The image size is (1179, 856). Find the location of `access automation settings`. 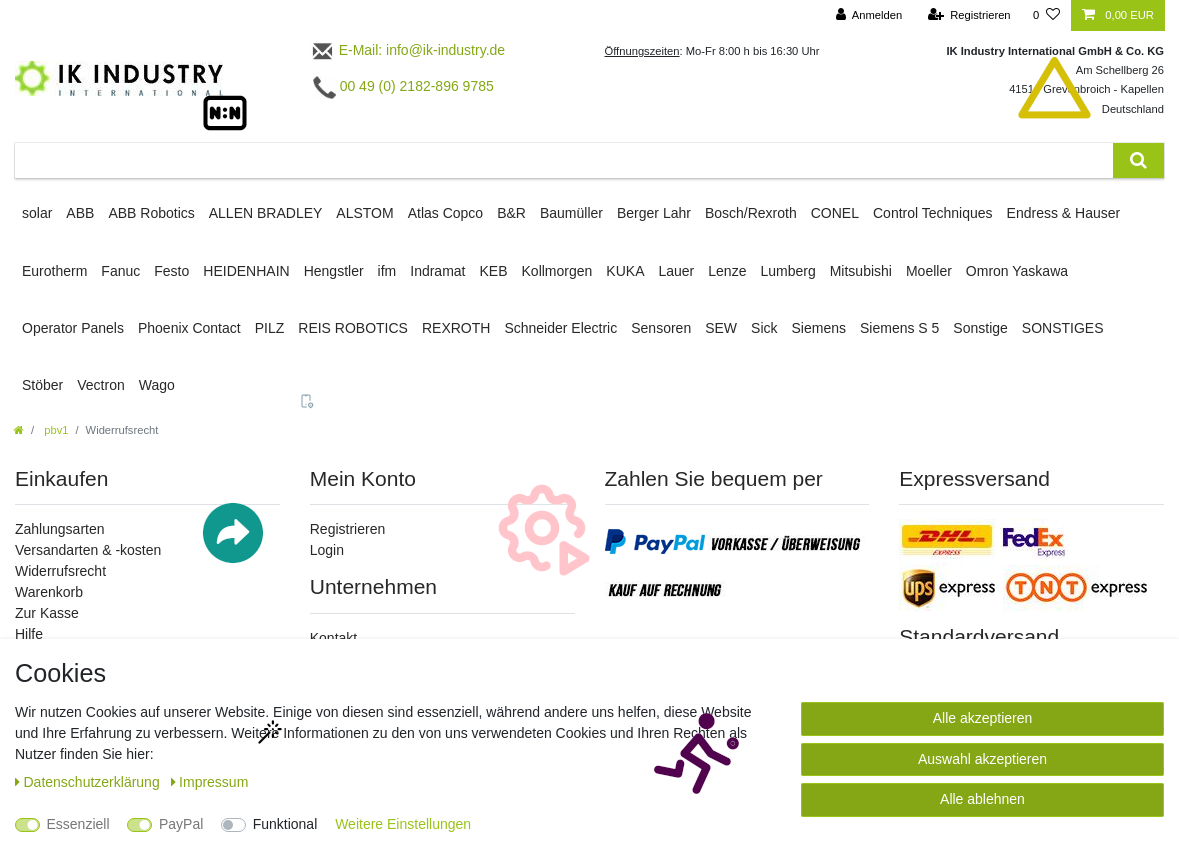

access automation settings is located at coordinates (542, 528).